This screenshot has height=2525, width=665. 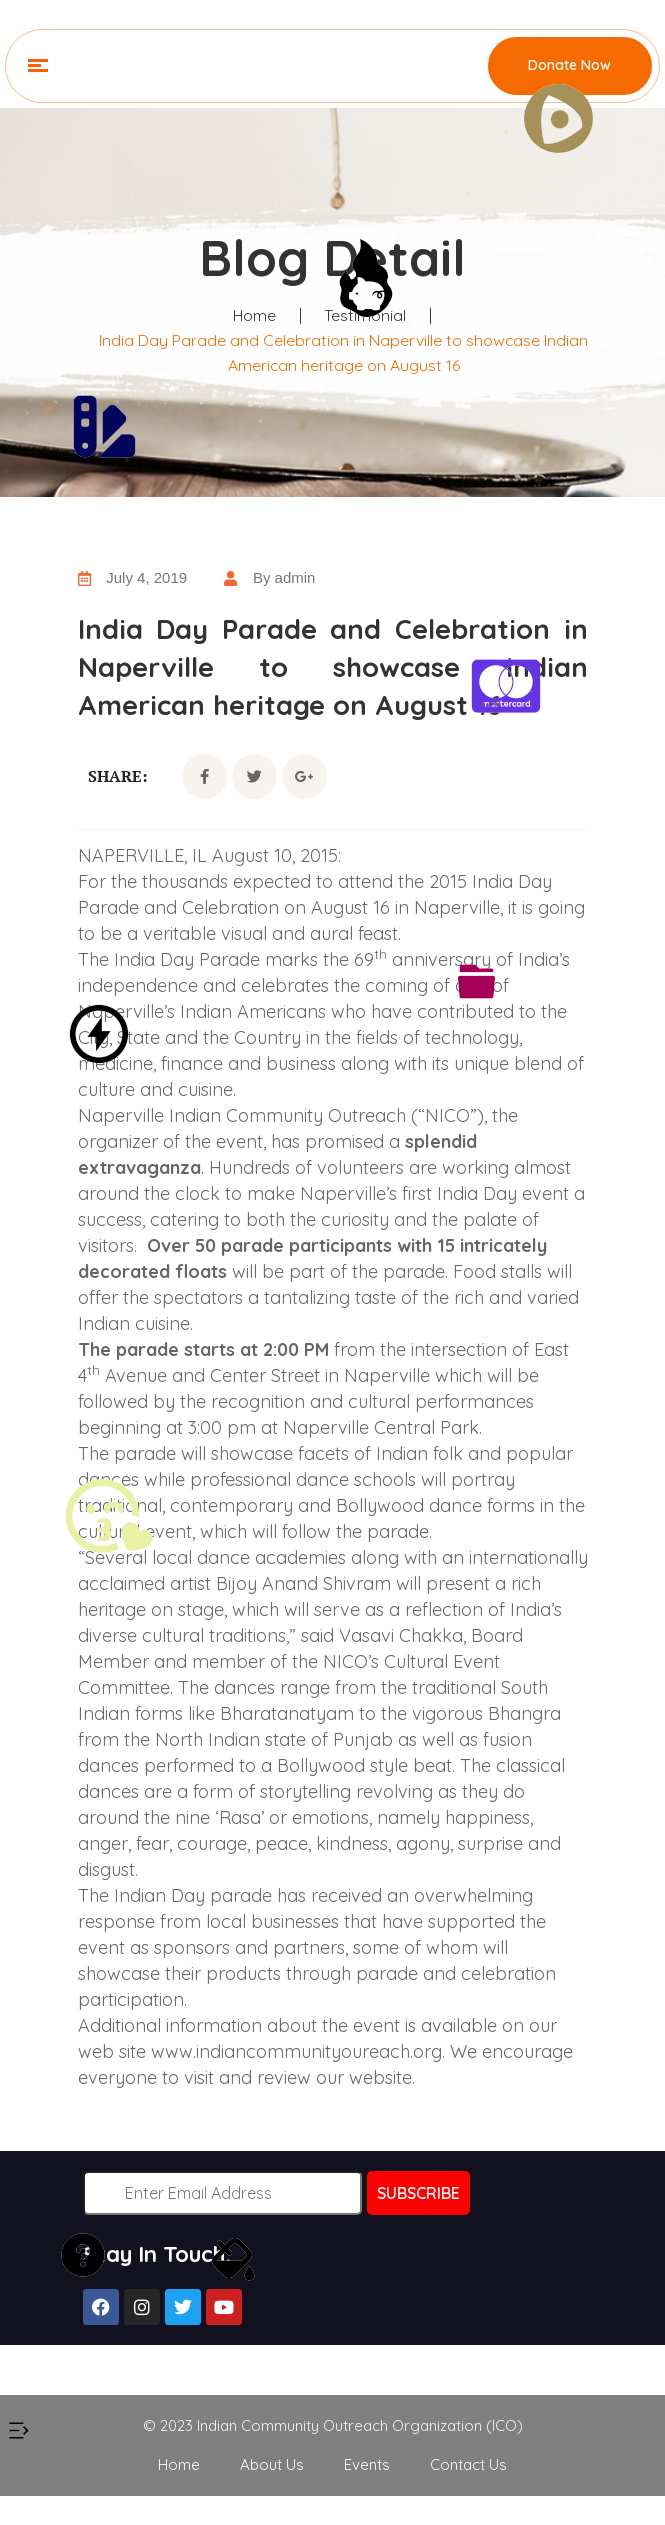 What do you see at coordinates (18, 2430) in the screenshot?
I see `expand a collapsed sidebar menu` at bounding box center [18, 2430].